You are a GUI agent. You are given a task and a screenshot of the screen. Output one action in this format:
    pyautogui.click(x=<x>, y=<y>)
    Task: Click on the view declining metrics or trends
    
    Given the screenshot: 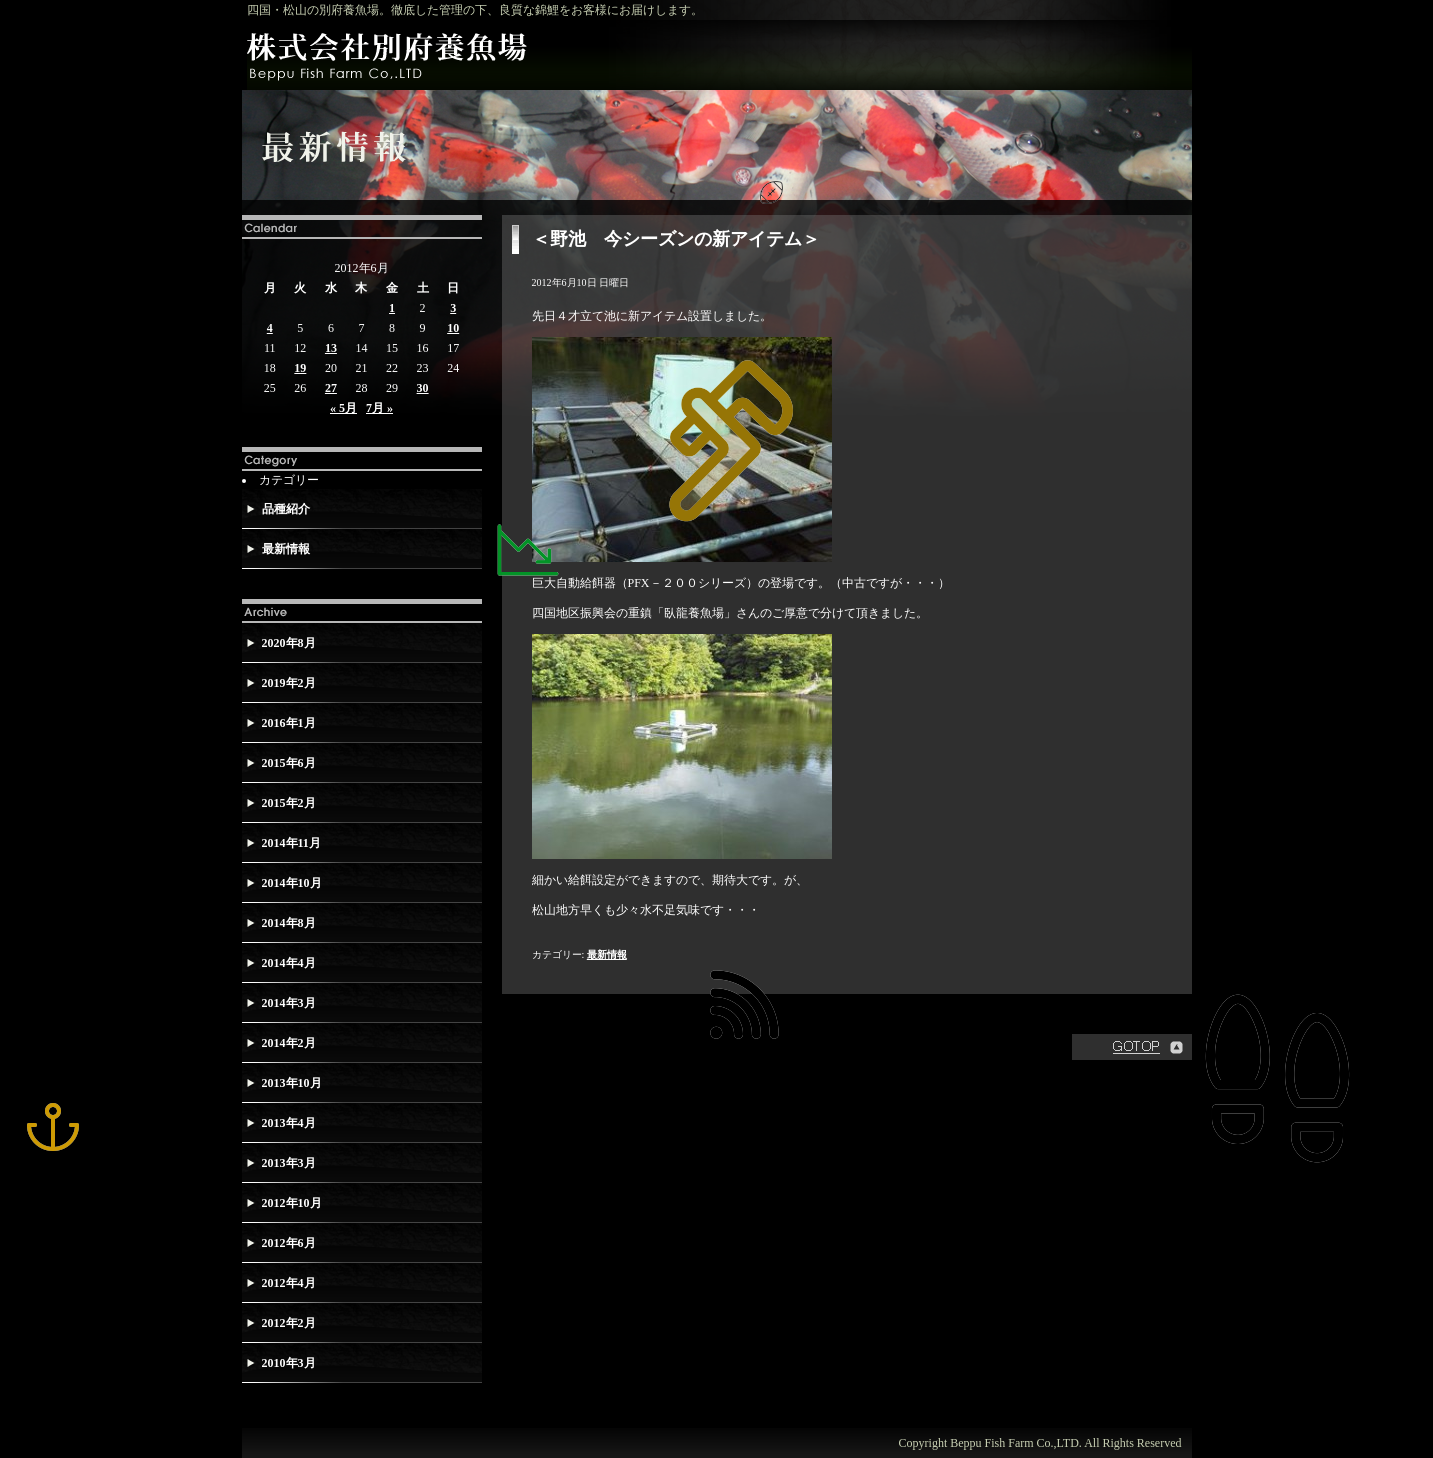 What is the action you would take?
    pyautogui.click(x=528, y=550)
    